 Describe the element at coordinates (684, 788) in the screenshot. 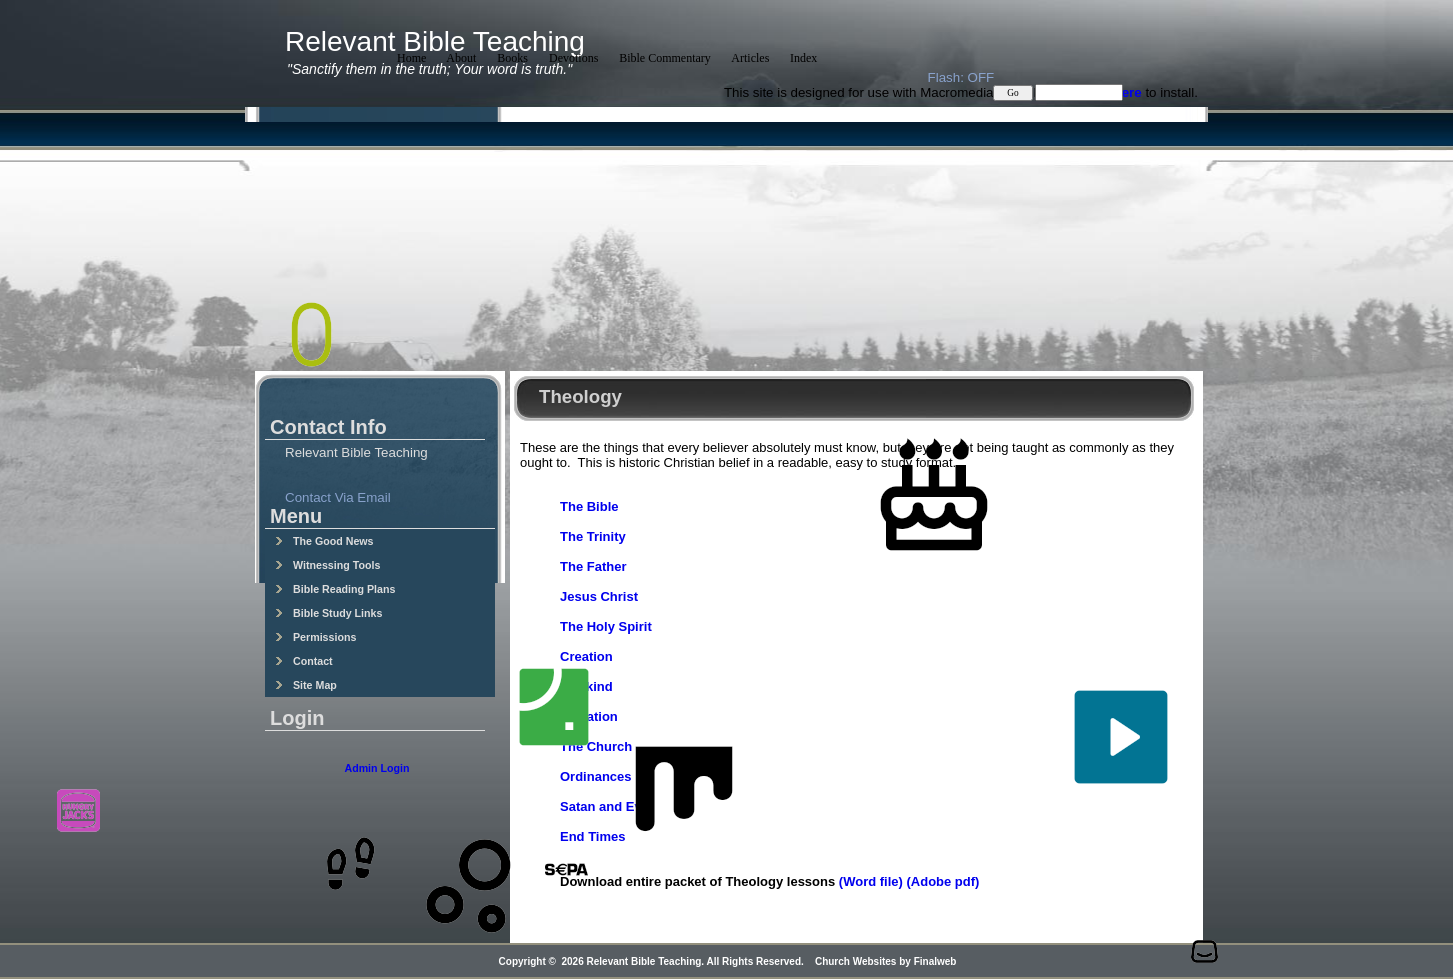

I see `Mix social bookmarking platform logo` at that location.